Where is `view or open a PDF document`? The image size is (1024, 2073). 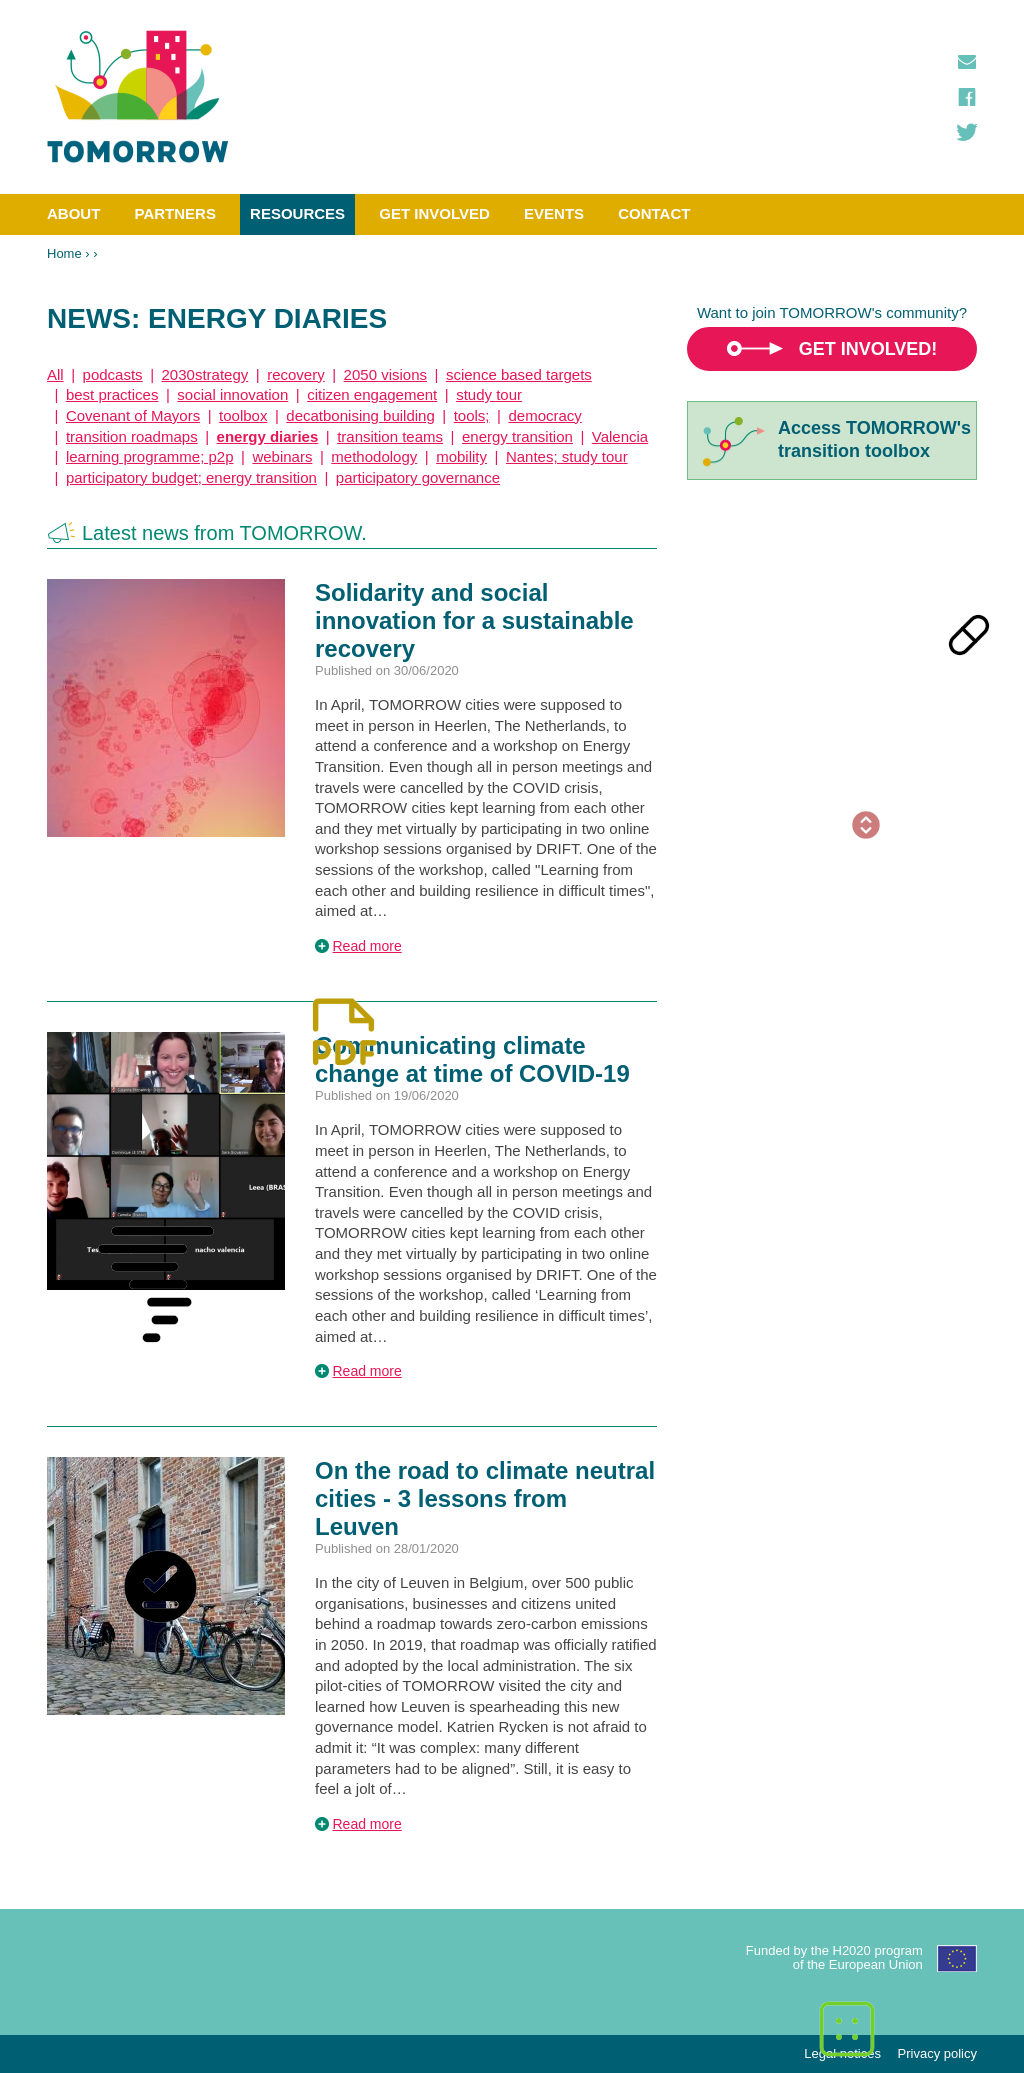 view or open a PDF document is located at coordinates (343, 1034).